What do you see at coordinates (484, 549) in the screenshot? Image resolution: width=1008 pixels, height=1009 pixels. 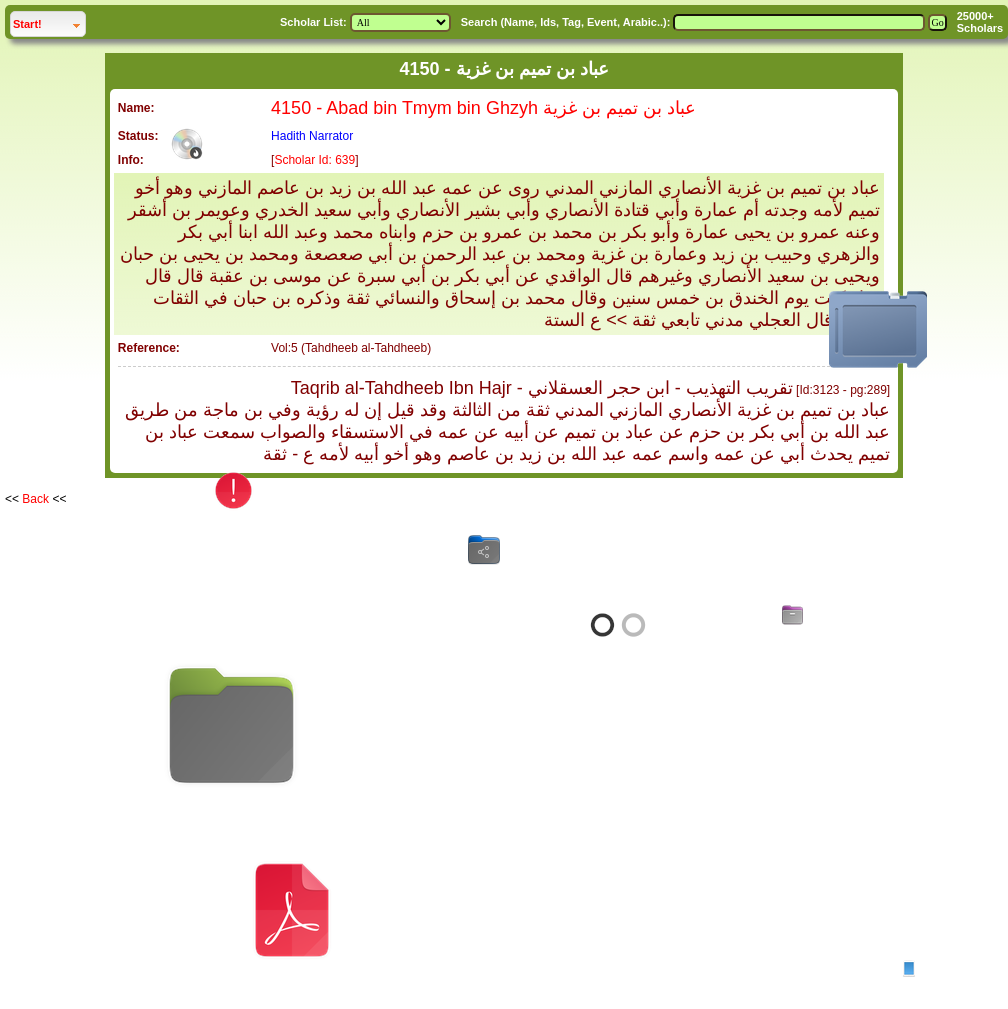 I see `open your public shared folder` at bounding box center [484, 549].